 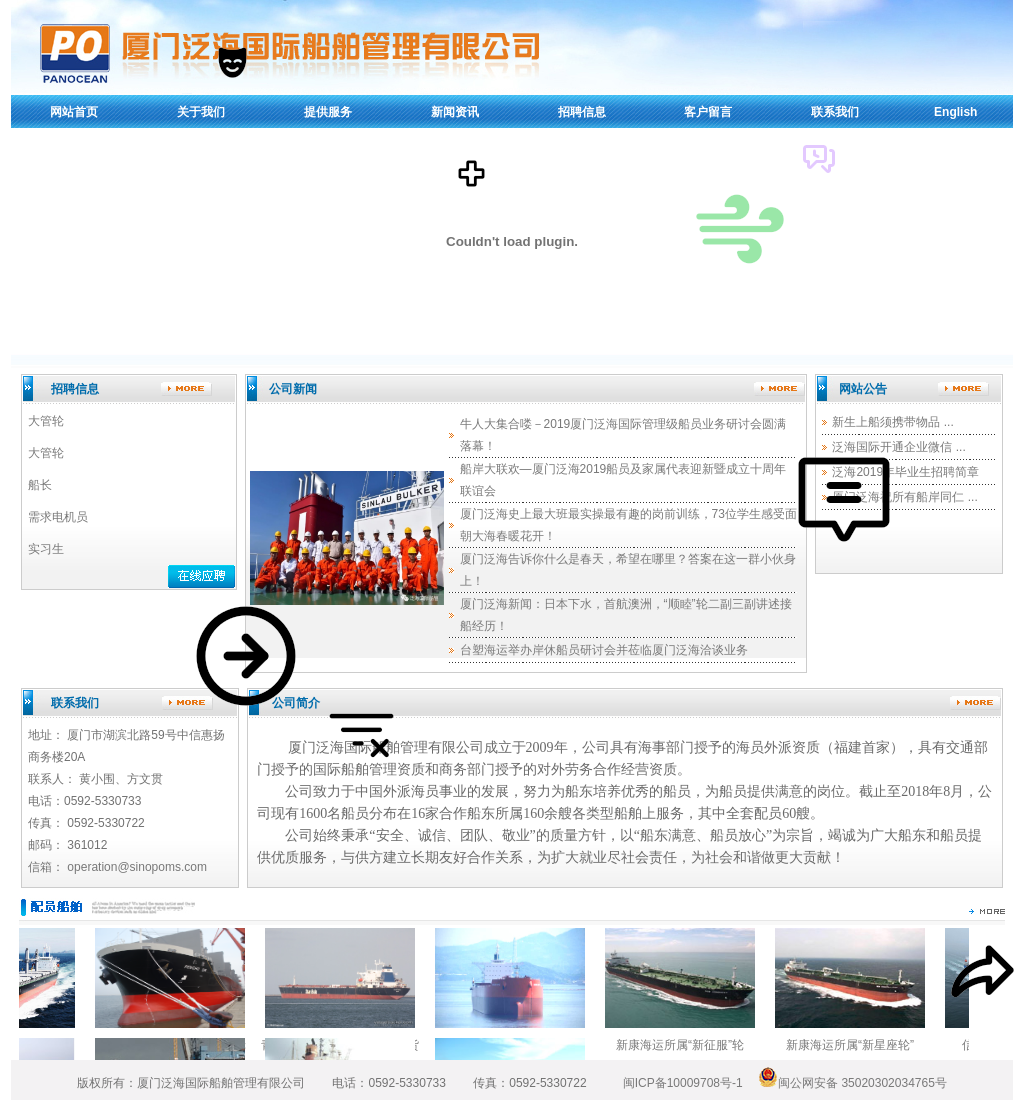 I want to click on switch to theater or entertainment mode, so click(x=232, y=61).